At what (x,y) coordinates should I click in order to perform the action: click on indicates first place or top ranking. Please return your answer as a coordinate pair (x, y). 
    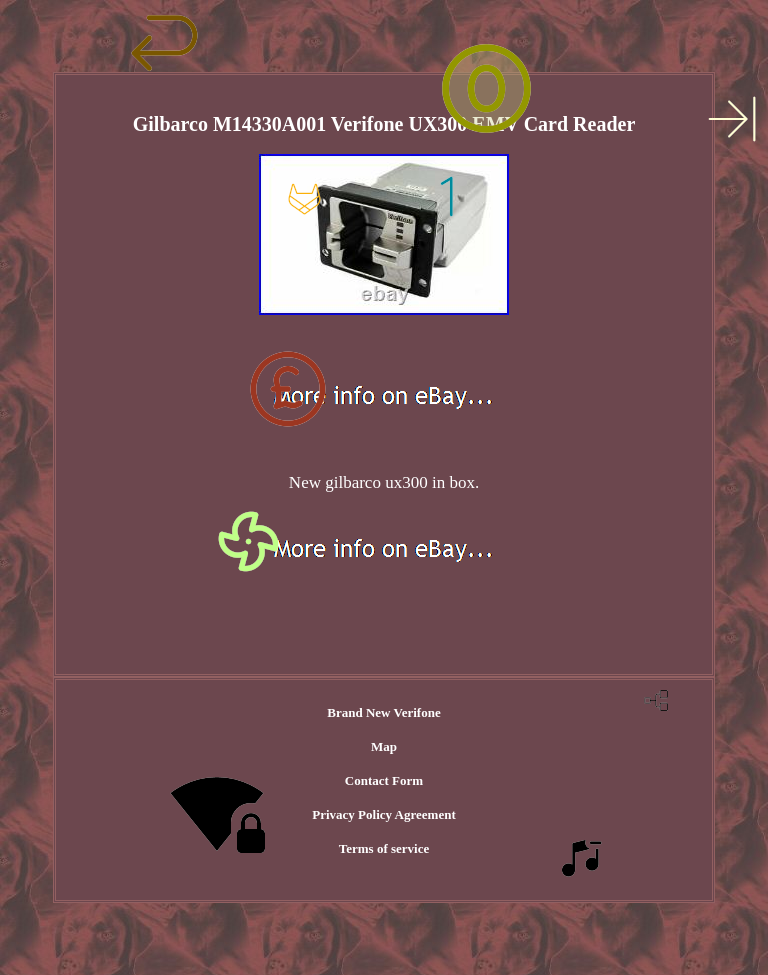
    Looking at the image, I should click on (449, 196).